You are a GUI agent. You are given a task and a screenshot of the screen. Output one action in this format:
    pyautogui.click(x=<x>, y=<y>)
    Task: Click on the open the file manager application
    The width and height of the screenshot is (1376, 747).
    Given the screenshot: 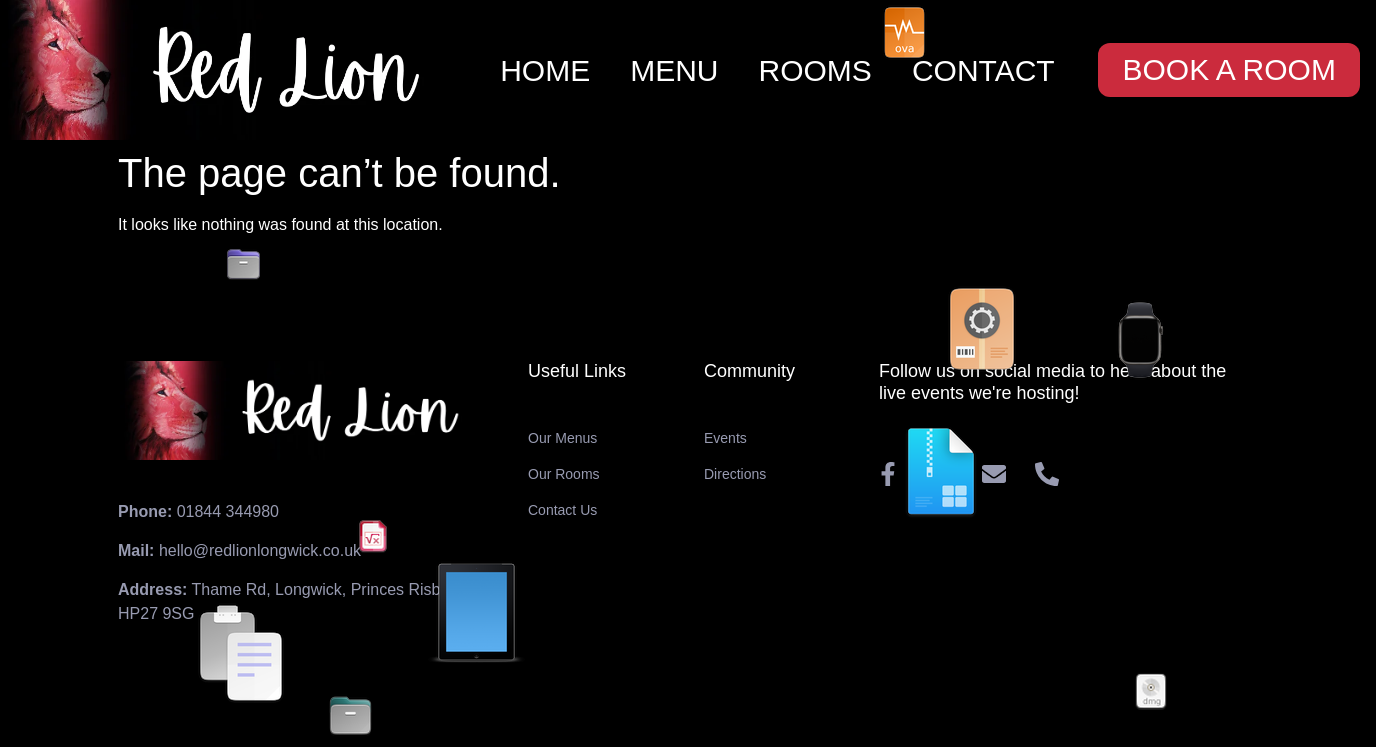 What is the action you would take?
    pyautogui.click(x=350, y=715)
    